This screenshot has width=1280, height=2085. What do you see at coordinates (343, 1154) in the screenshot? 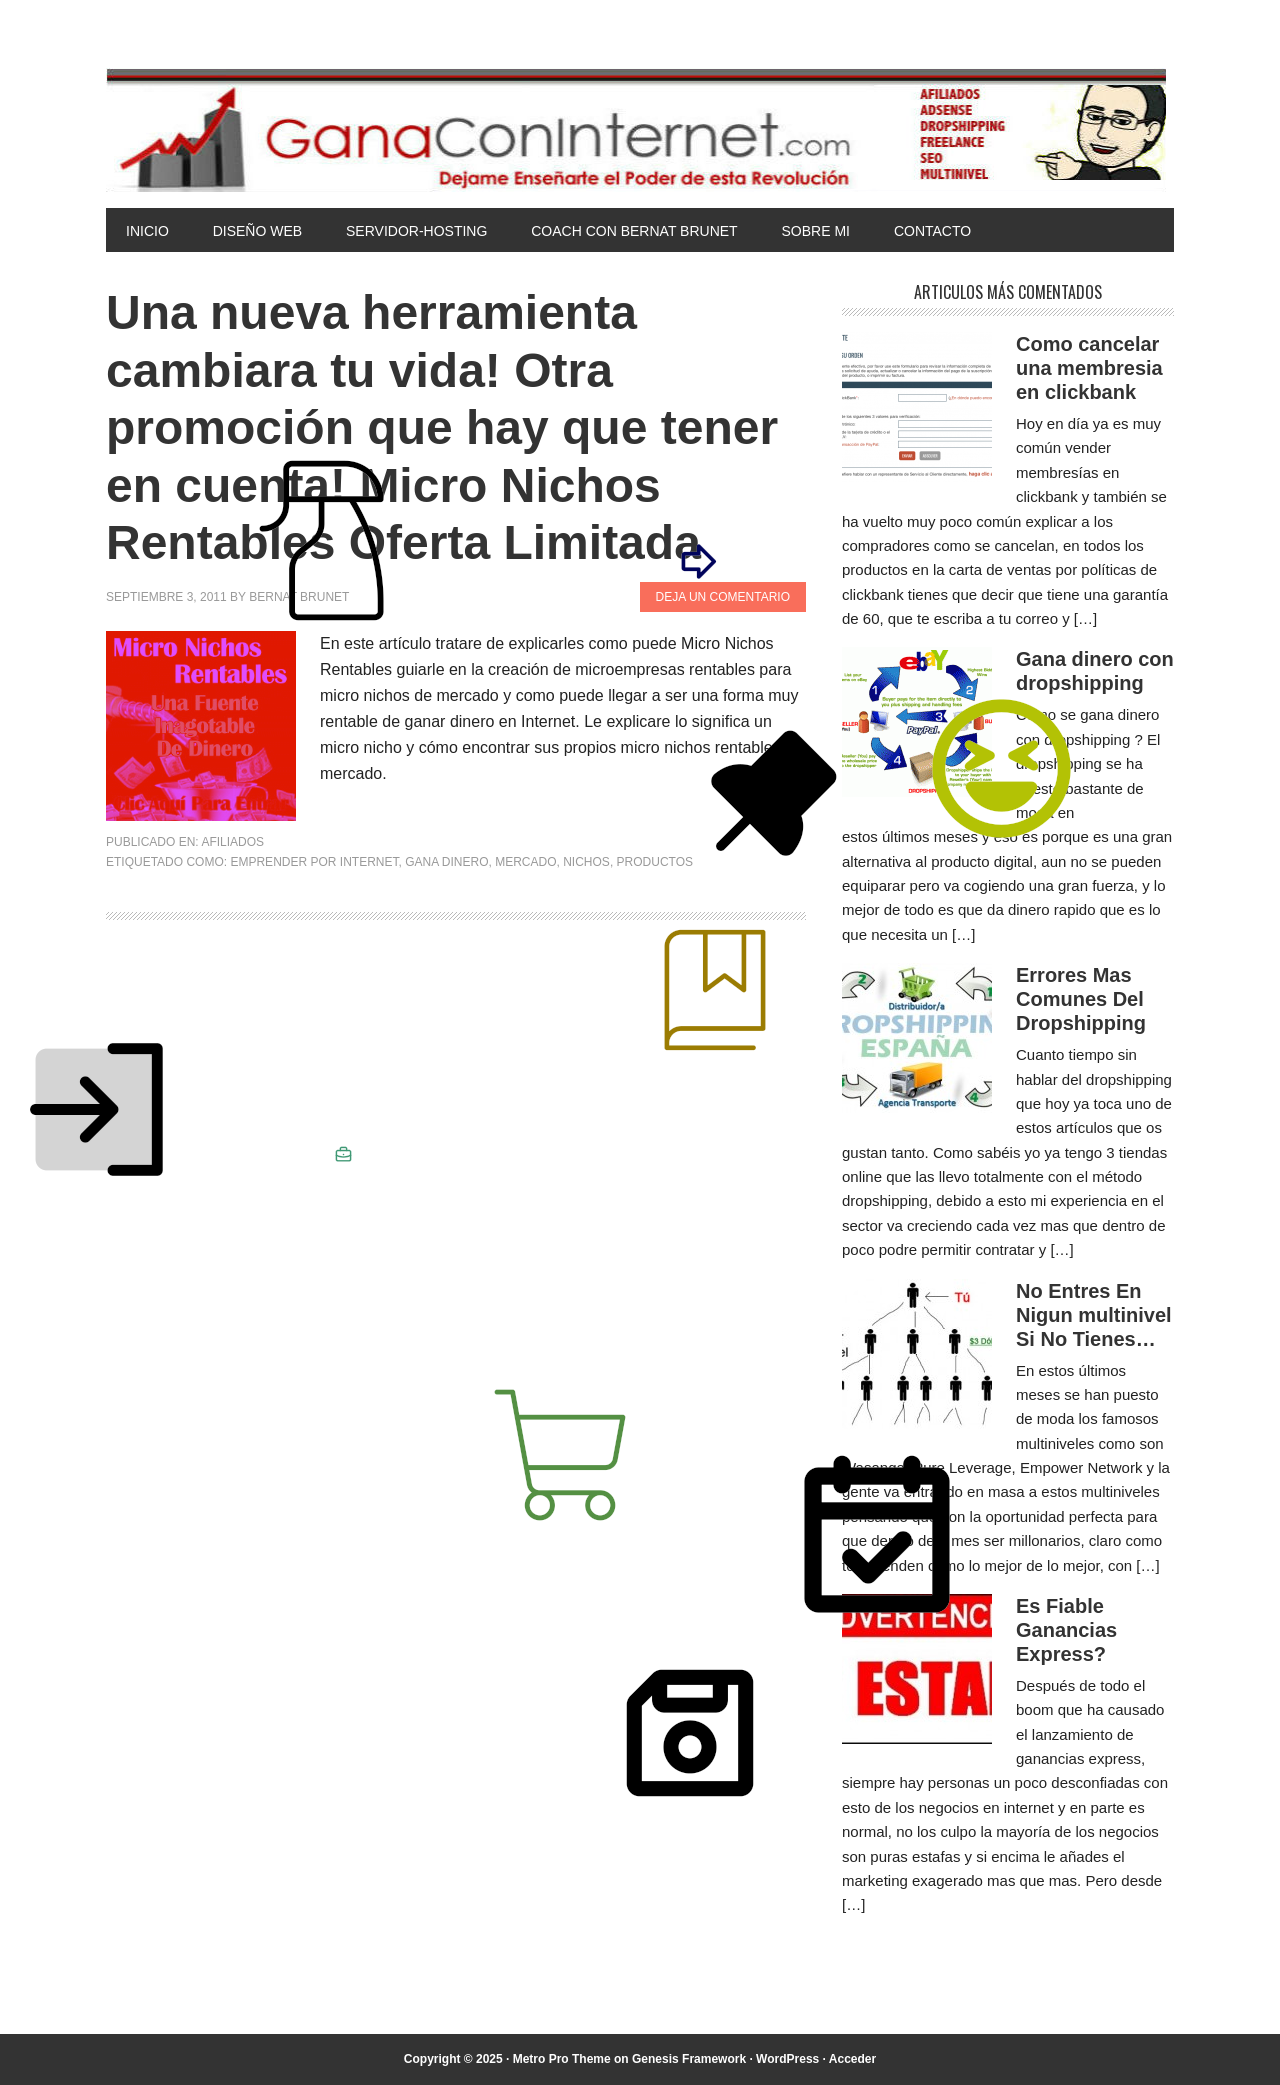
I see `access work or business-related content` at bounding box center [343, 1154].